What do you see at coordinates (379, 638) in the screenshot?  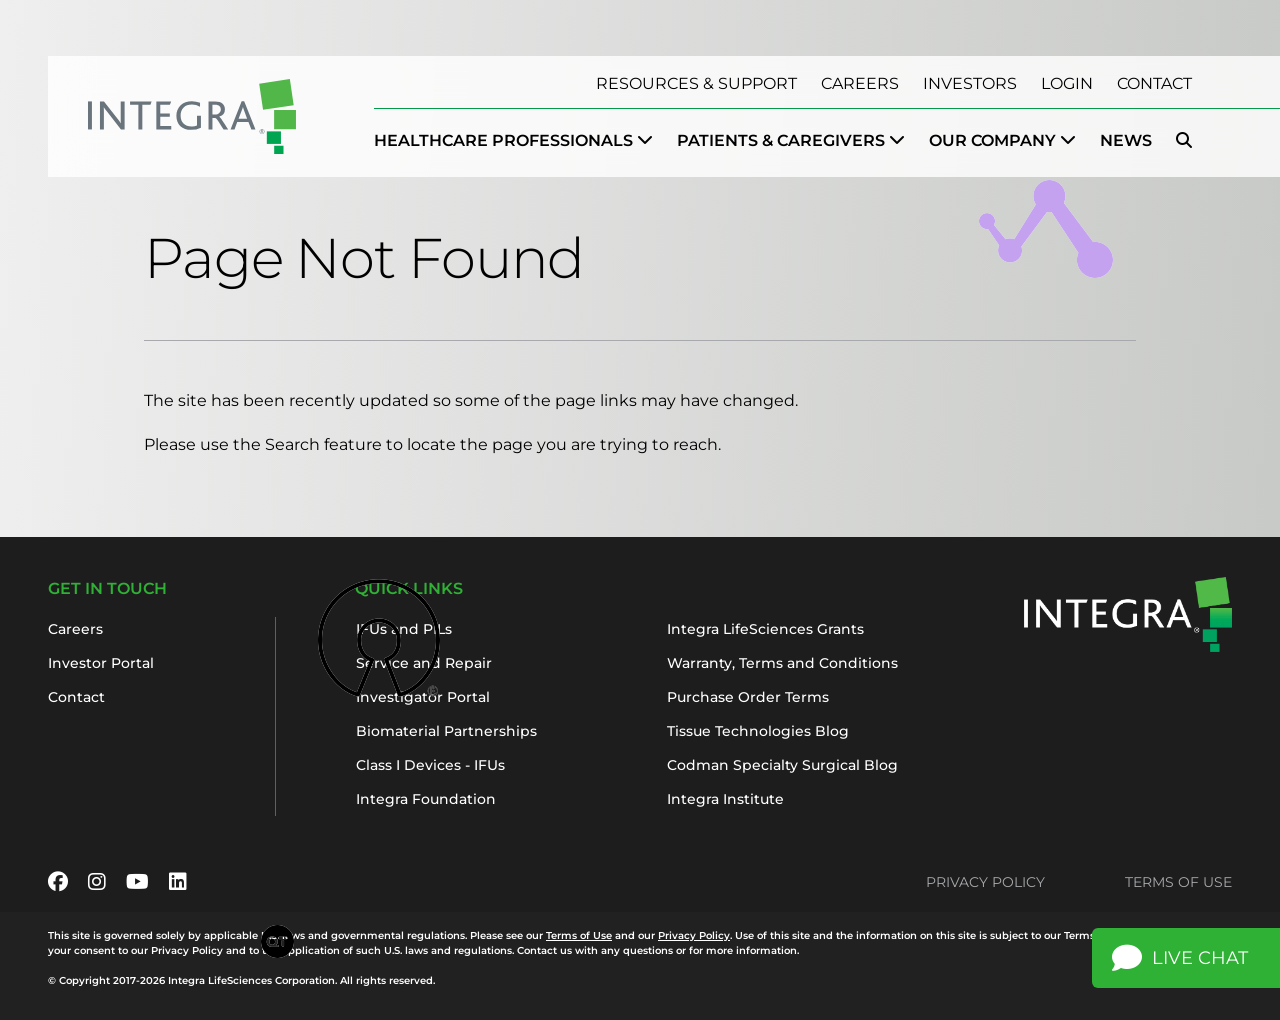 I see `open source initiative logo` at bounding box center [379, 638].